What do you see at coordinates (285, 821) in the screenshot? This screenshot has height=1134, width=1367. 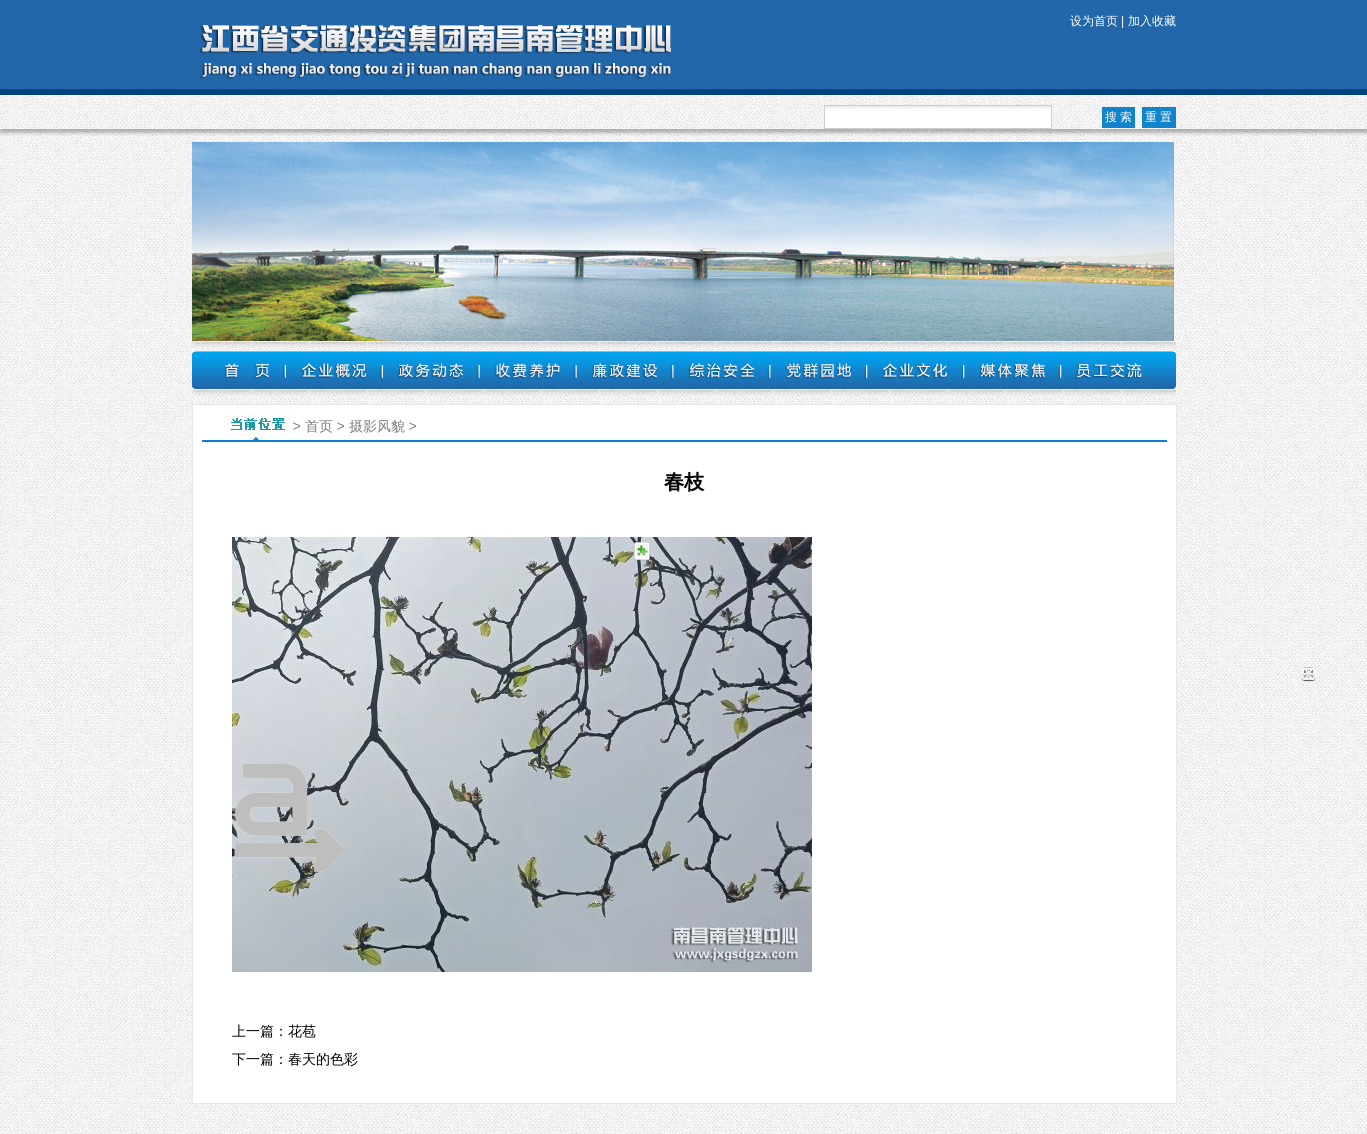 I see `set text direction to left-to-right` at bounding box center [285, 821].